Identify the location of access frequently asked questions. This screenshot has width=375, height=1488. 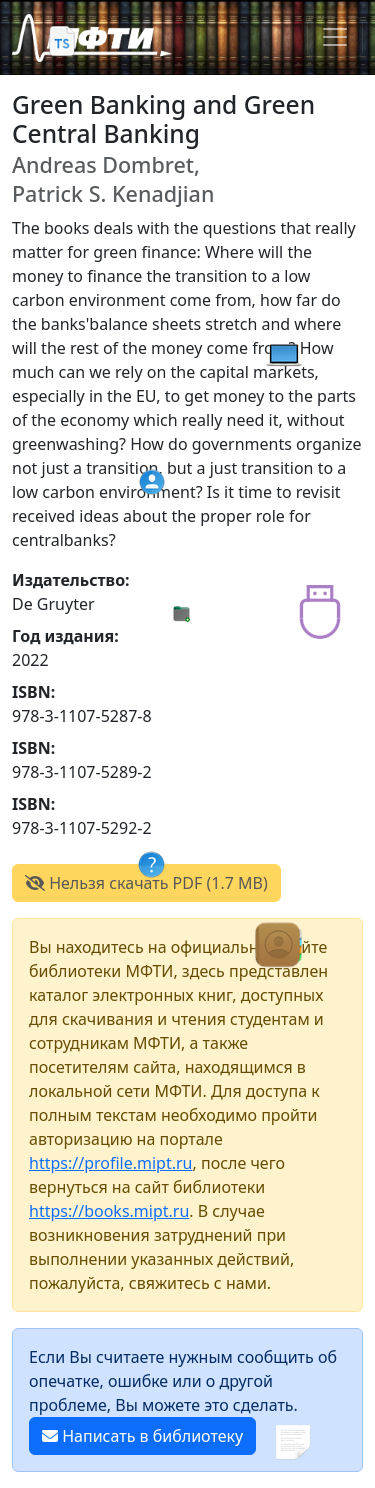
(151, 864).